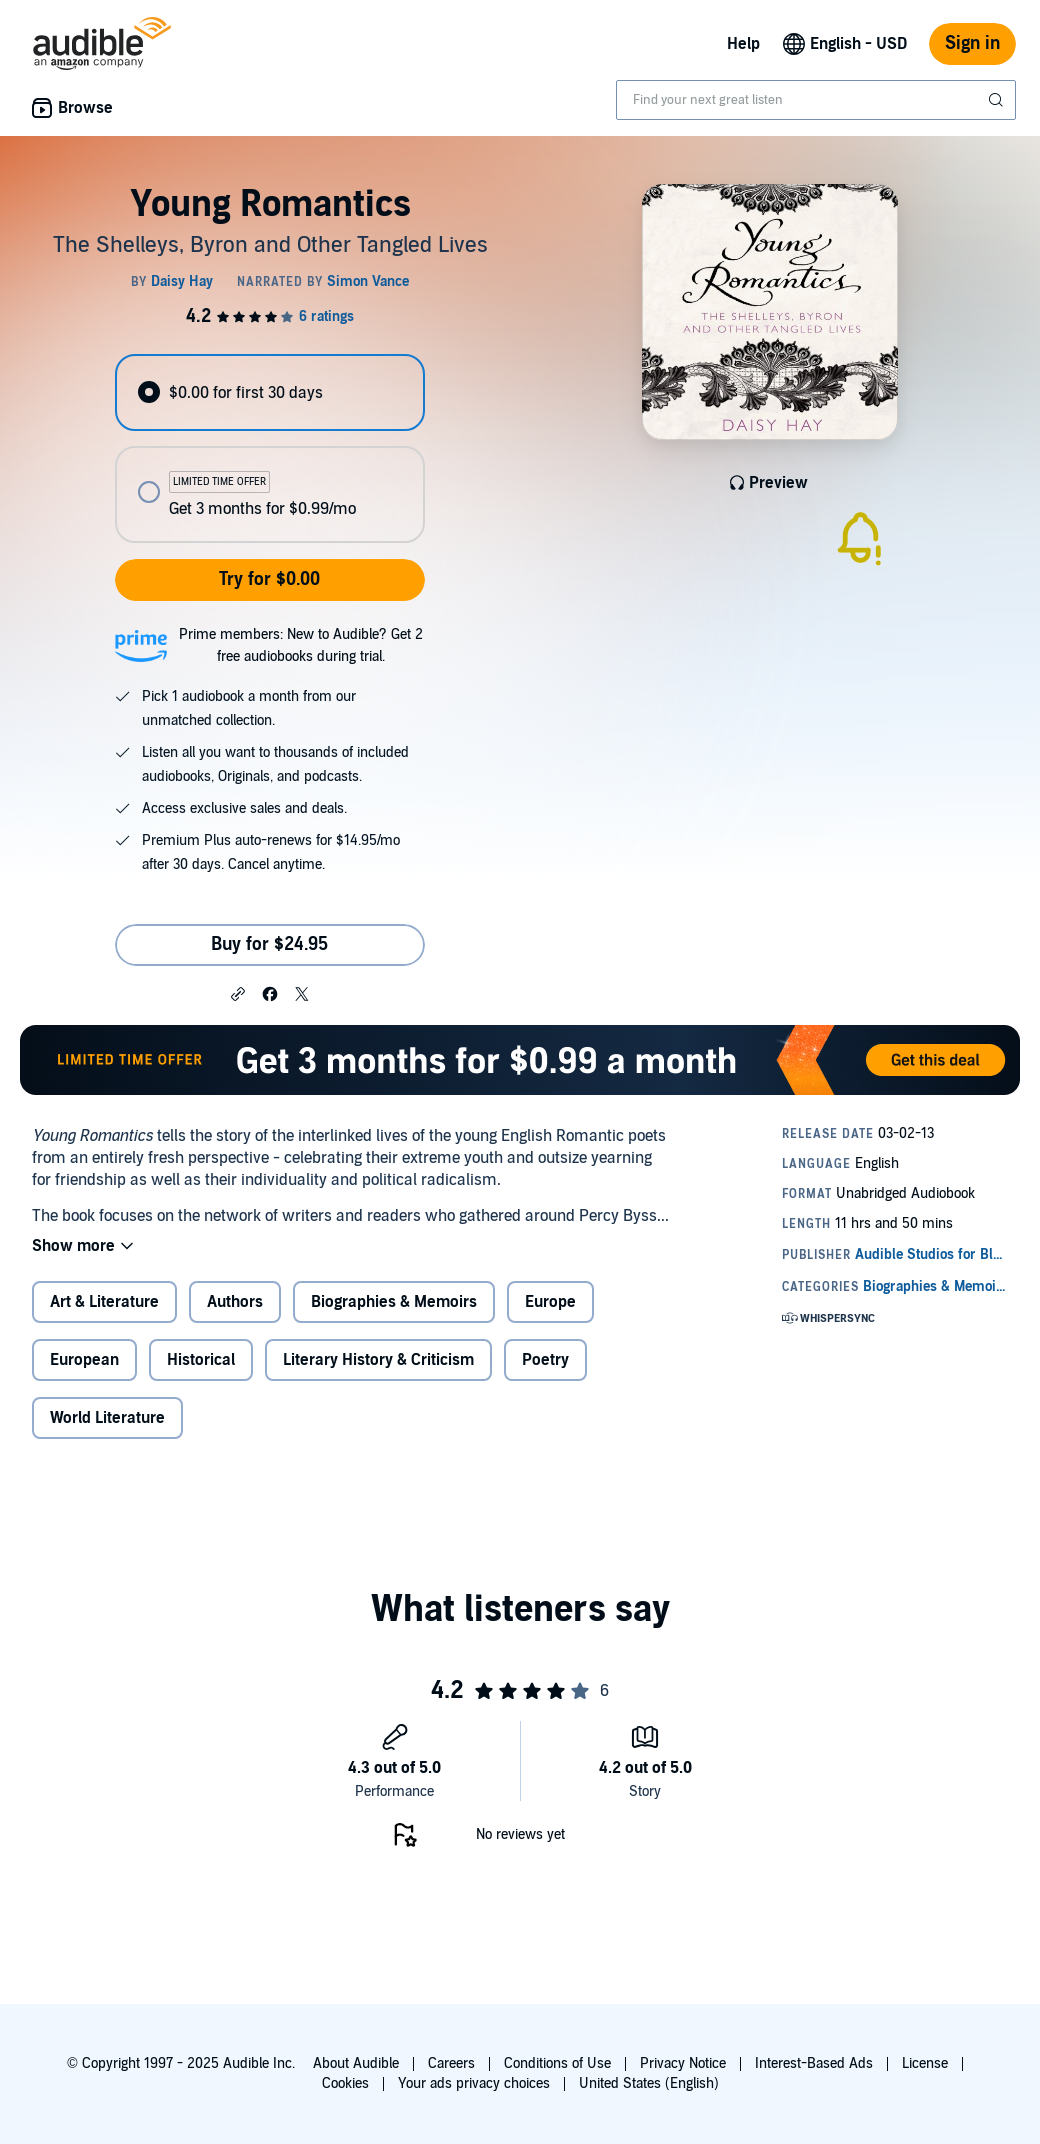  What do you see at coordinates (860, 537) in the screenshot?
I see `notification alert requiring attention` at bounding box center [860, 537].